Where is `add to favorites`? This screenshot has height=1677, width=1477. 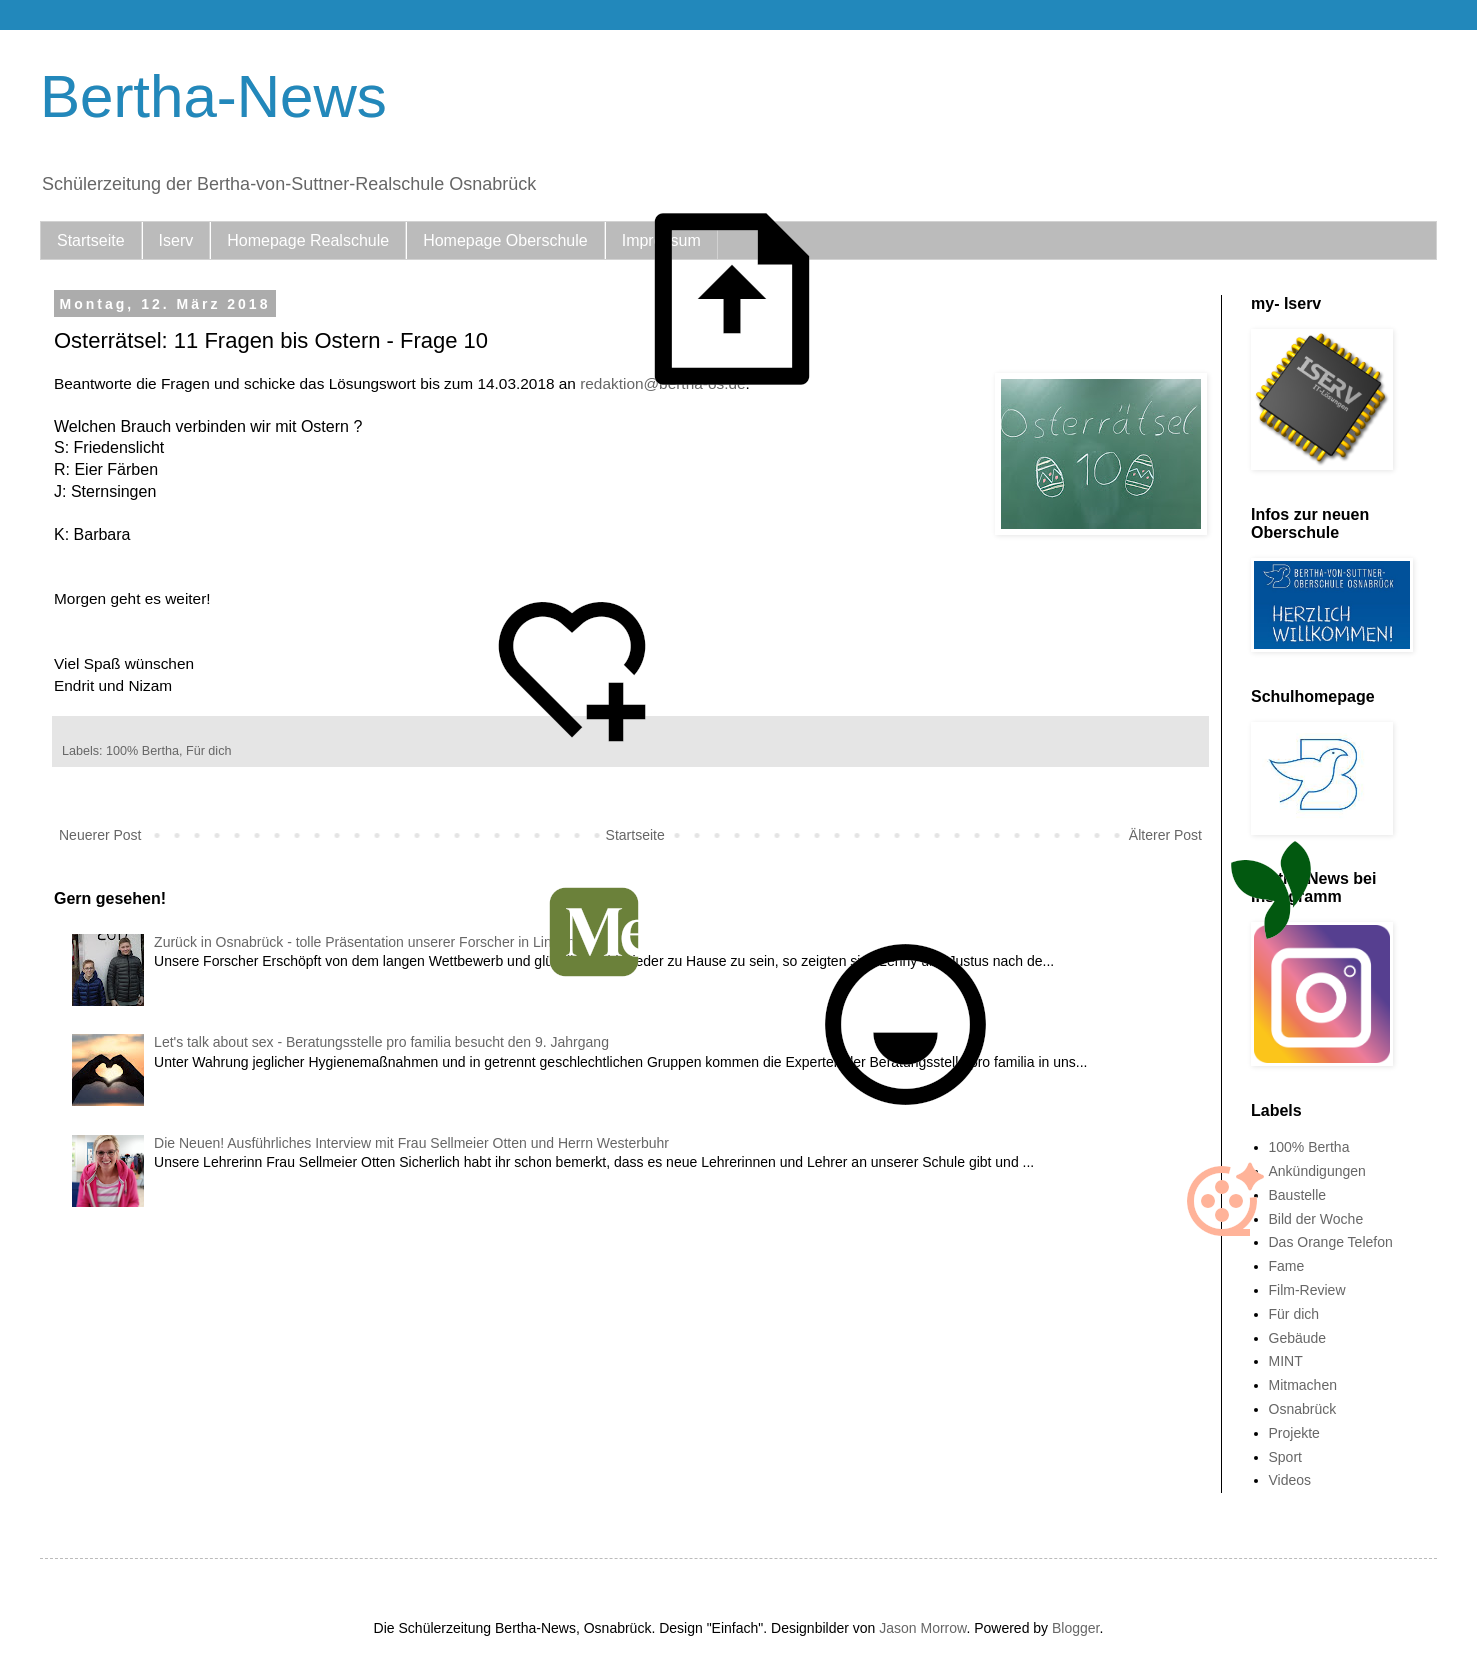 add to favorites is located at coordinates (572, 668).